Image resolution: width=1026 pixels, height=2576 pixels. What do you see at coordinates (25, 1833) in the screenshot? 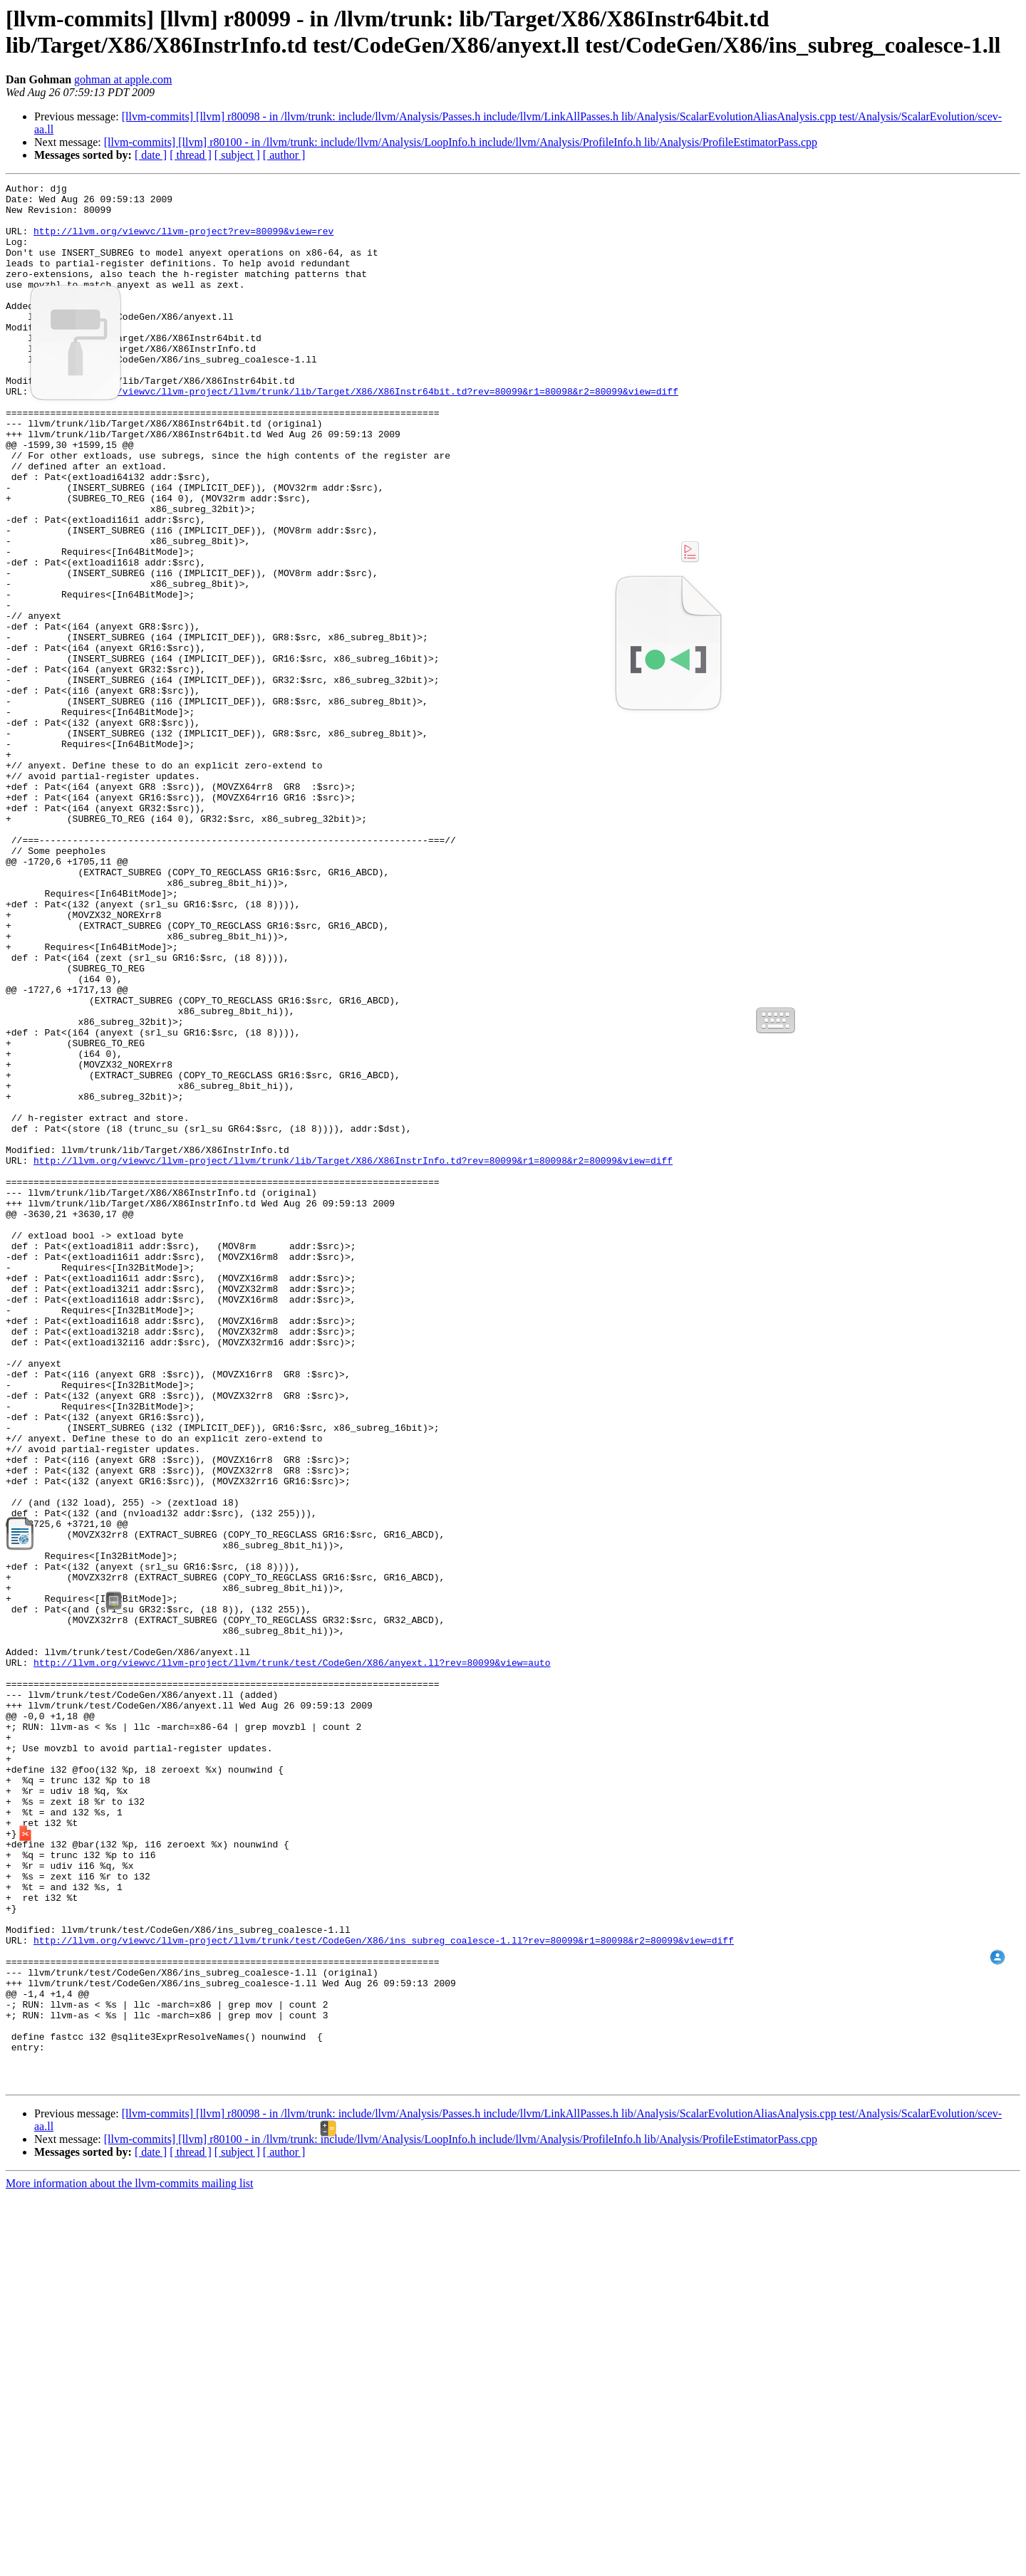
I see `open an xmind mind mapping file` at bounding box center [25, 1833].